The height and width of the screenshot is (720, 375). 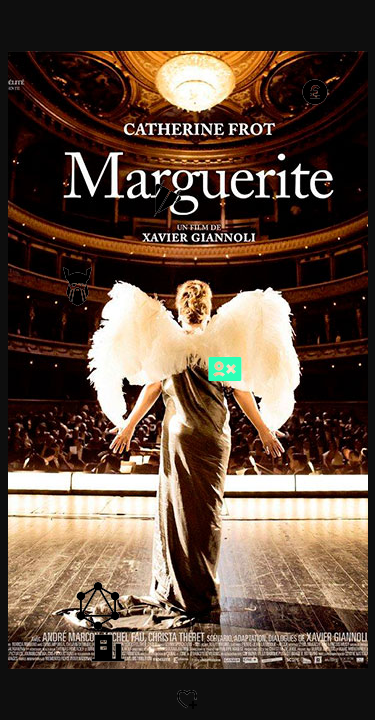 What do you see at coordinates (225, 369) in the screenshot?
I see `indicates an expired pass or credential` at bounding box center [225, 369].